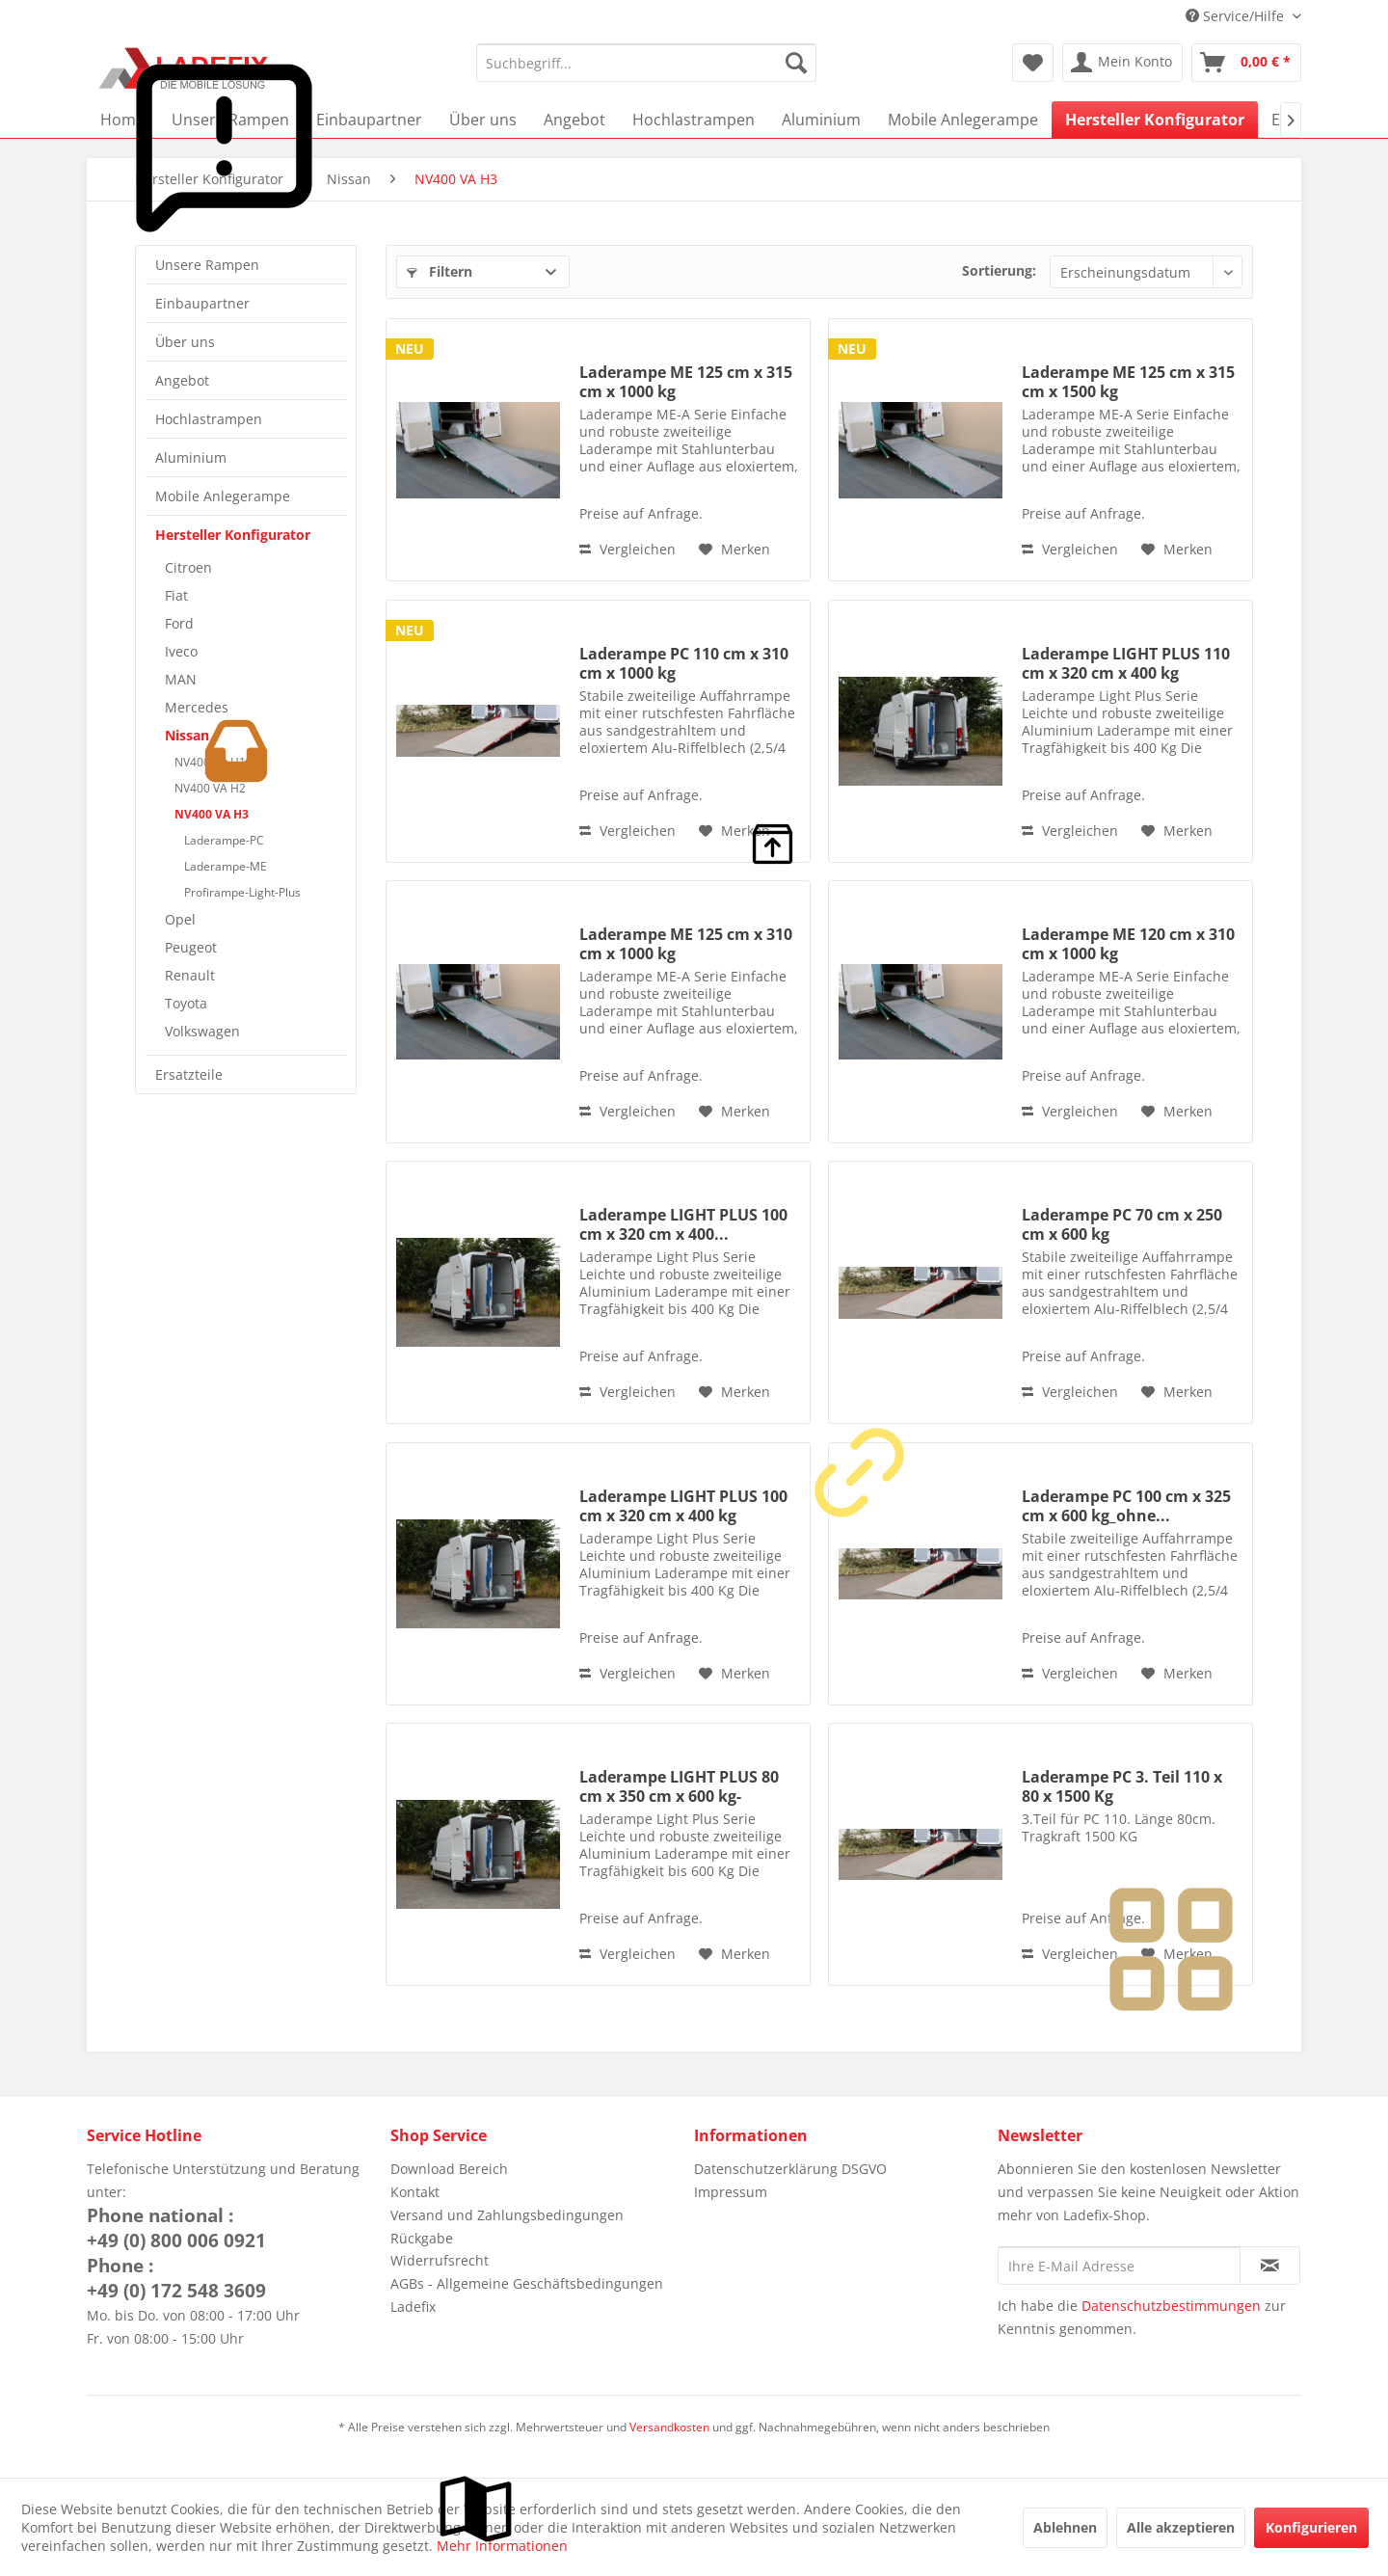 The width and height of the screenshot is (1388, 2576). What do you see at coordinates (1171, 1949) in the screenshot?
I see `view items in grid layout` at bounding box center [1171, 1949].